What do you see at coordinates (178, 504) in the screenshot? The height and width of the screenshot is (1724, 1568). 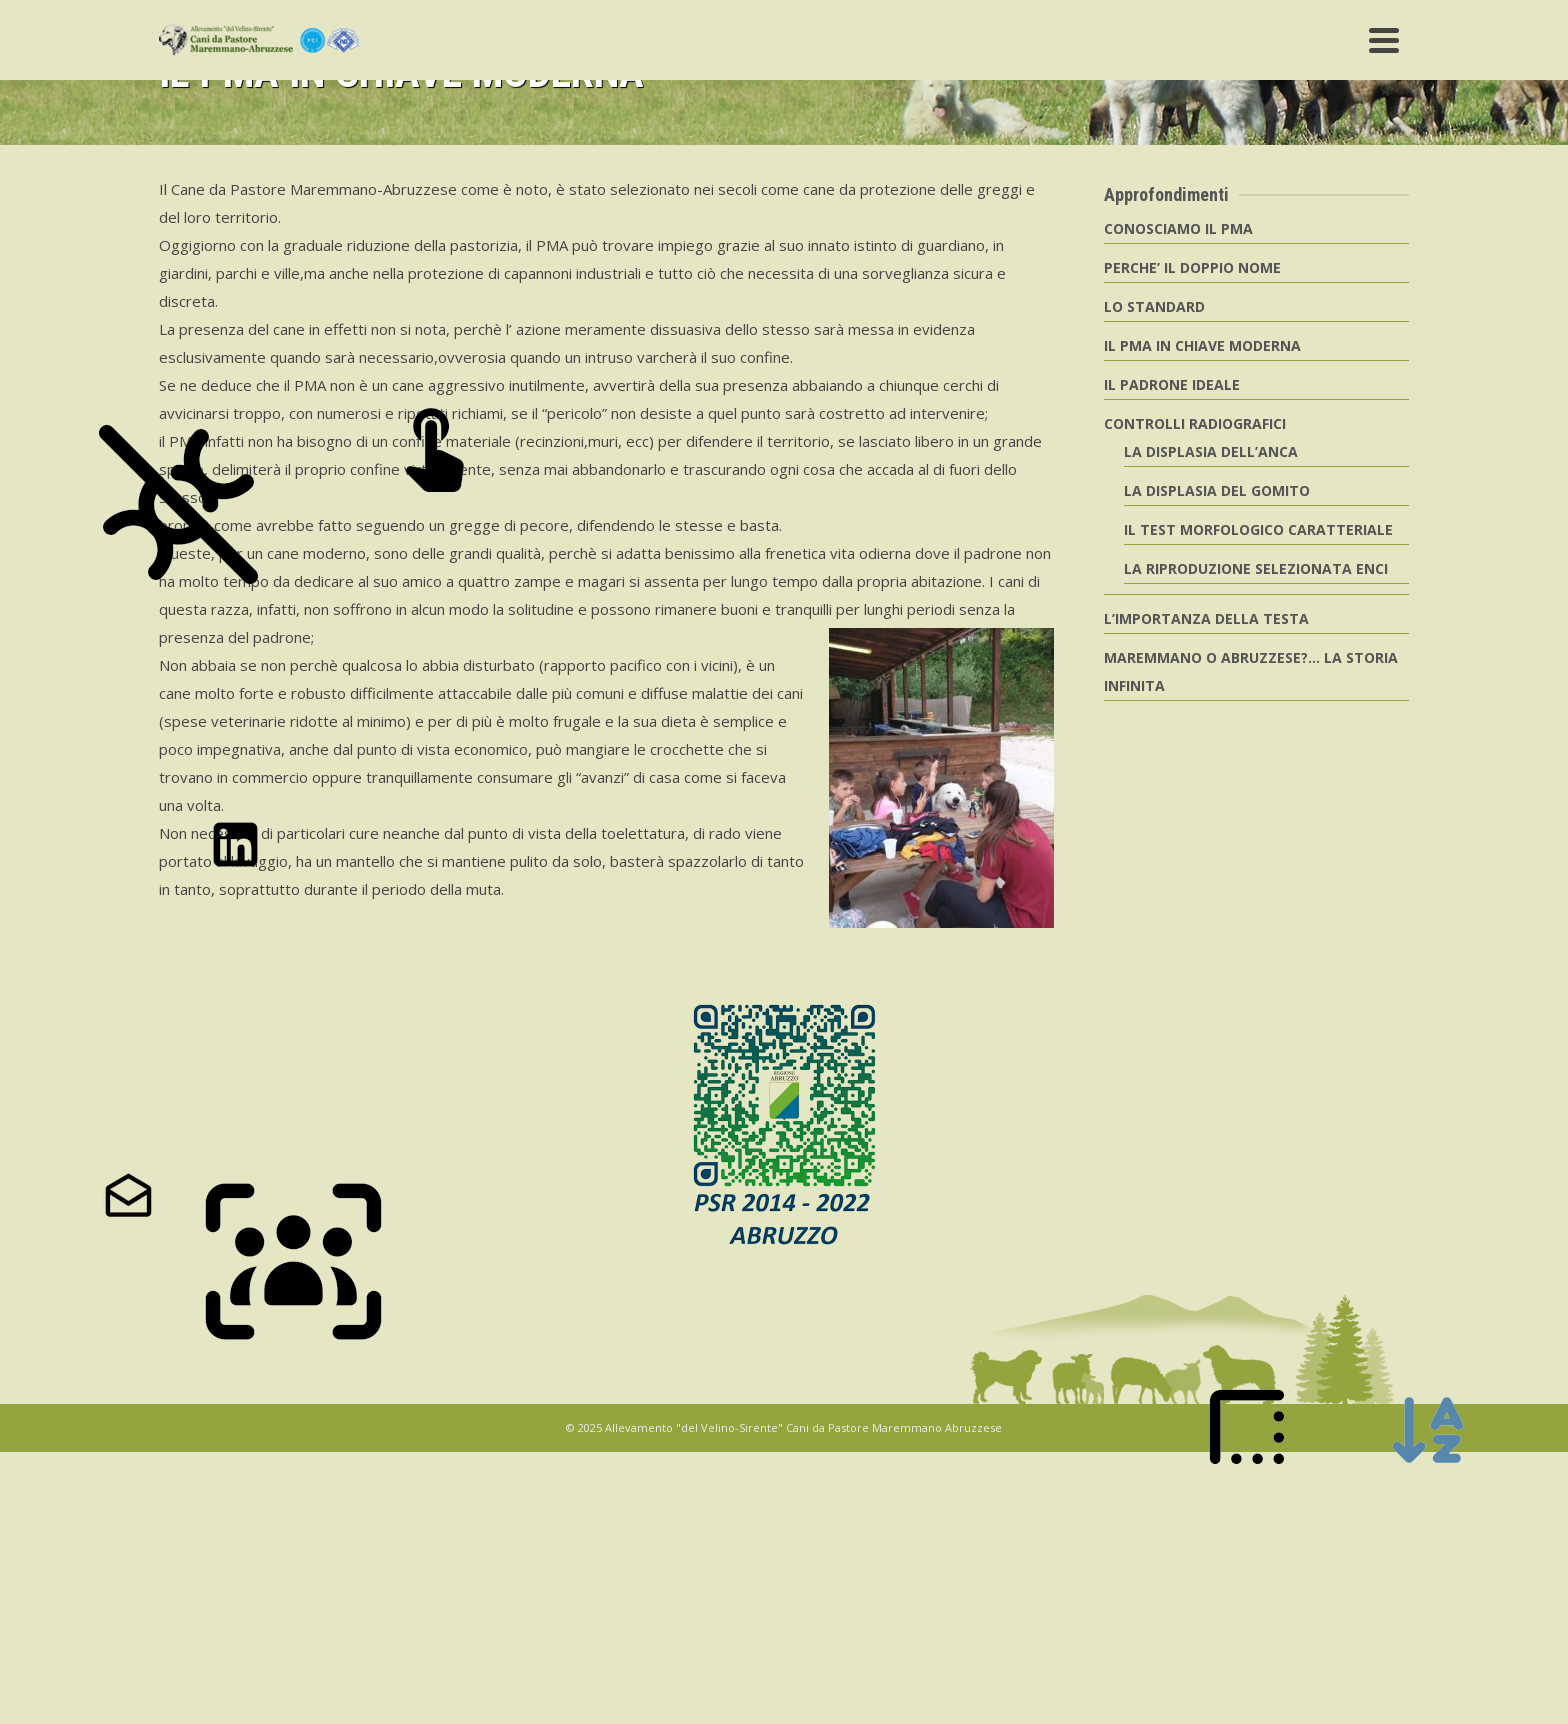 I see `disable genetic or DNA-related features` at bounding box center [178, 504].